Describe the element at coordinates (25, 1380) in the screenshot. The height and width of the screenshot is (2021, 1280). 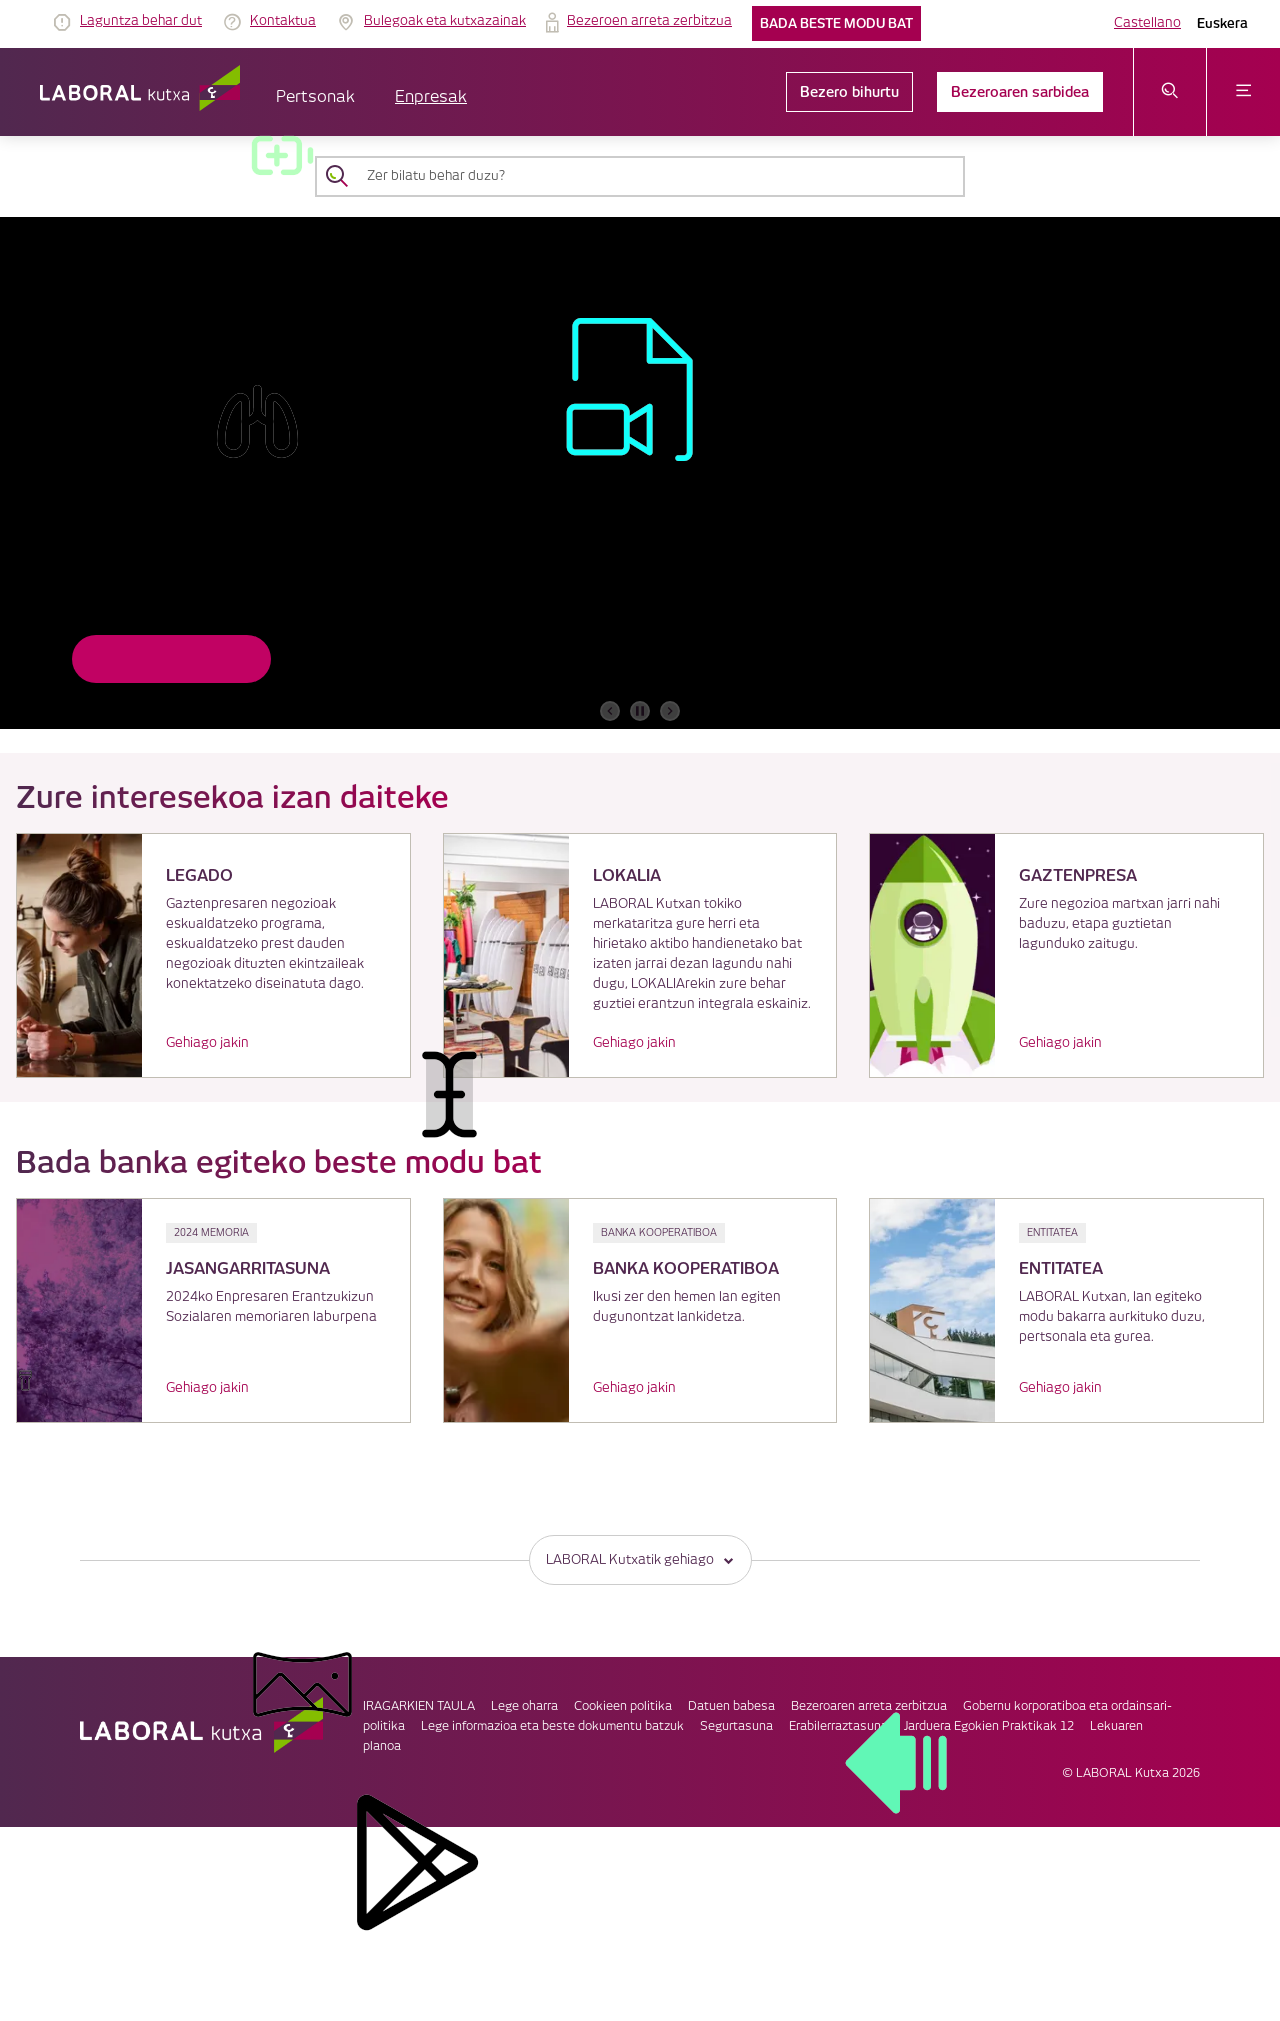
I see `toggle flashlight on or off` at that location.